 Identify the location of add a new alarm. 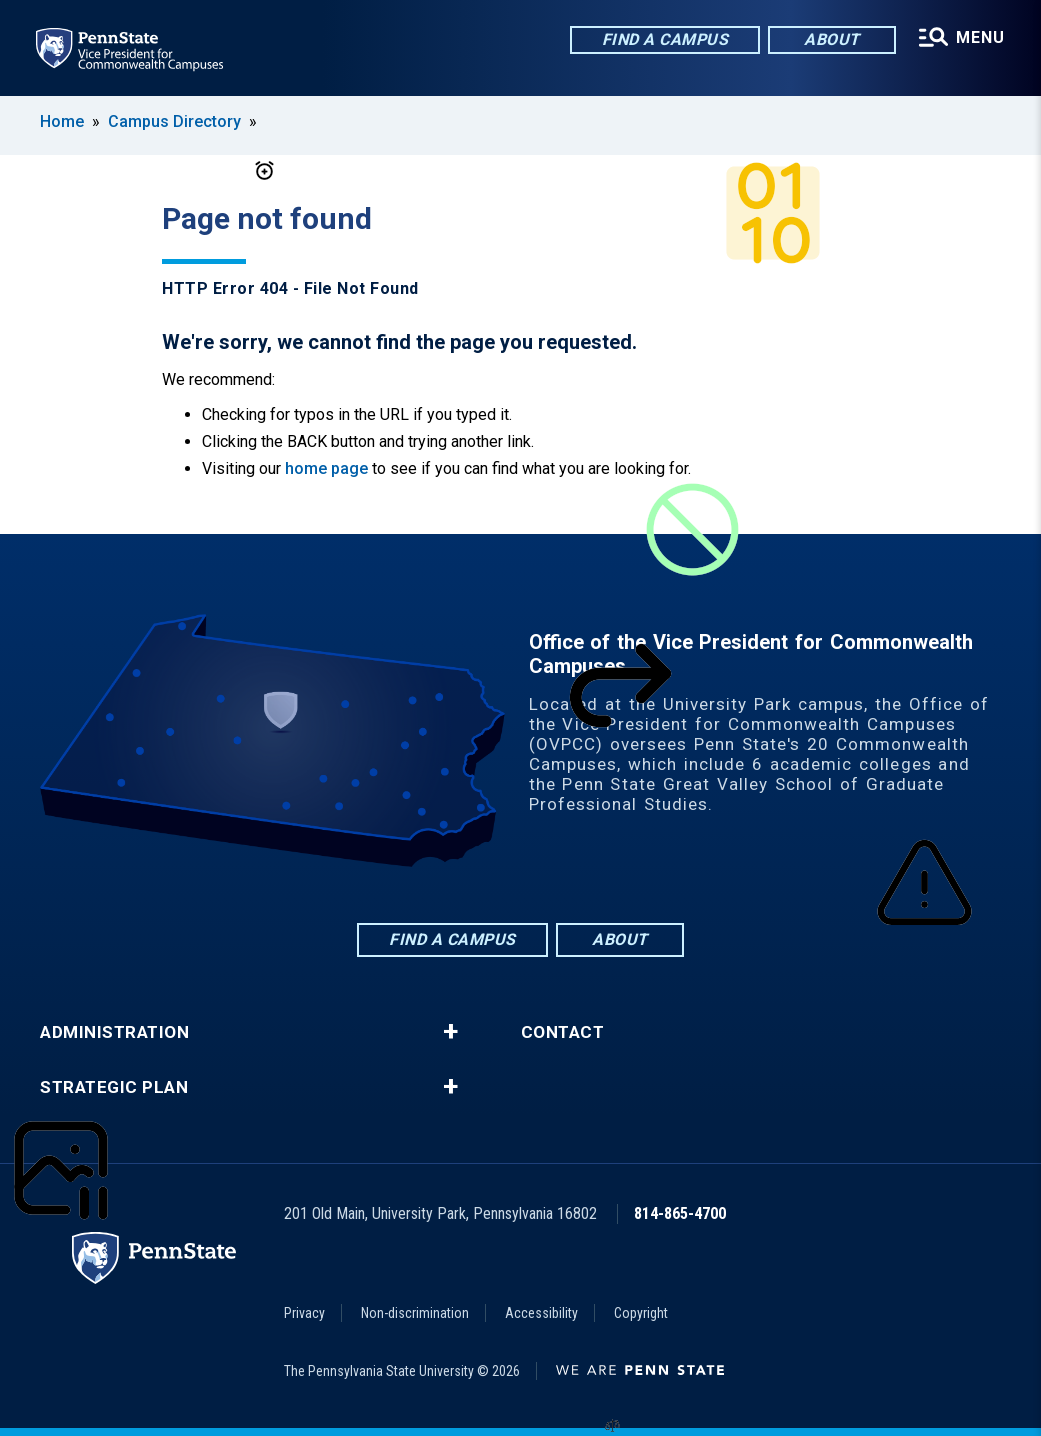
(264, 170).